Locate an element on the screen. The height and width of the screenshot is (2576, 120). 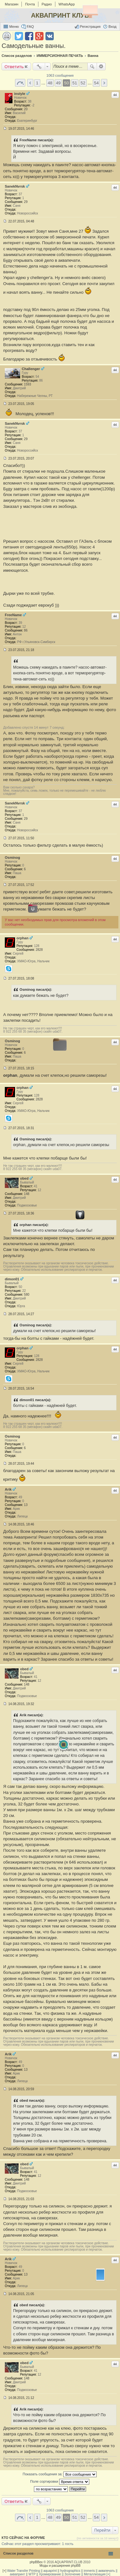
open your dropbox folder is located at coordinates (33, 908).